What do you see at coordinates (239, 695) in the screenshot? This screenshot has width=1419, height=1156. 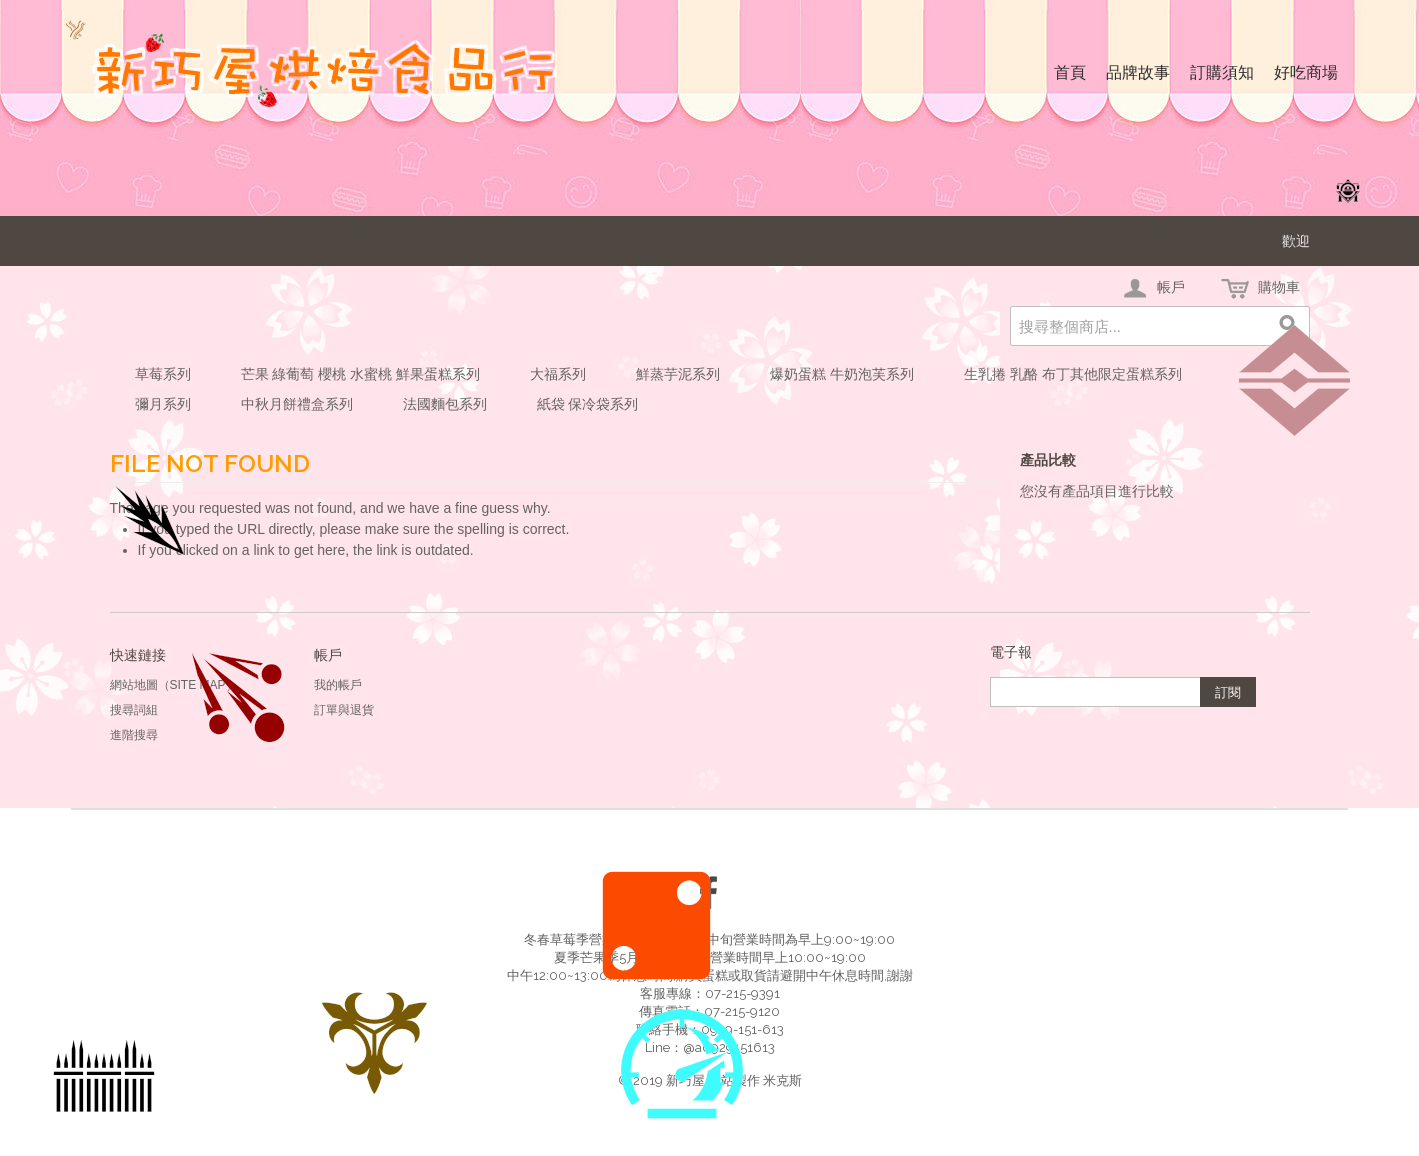 I see `launch projectiles or balls` at bounding box center [239, 695].